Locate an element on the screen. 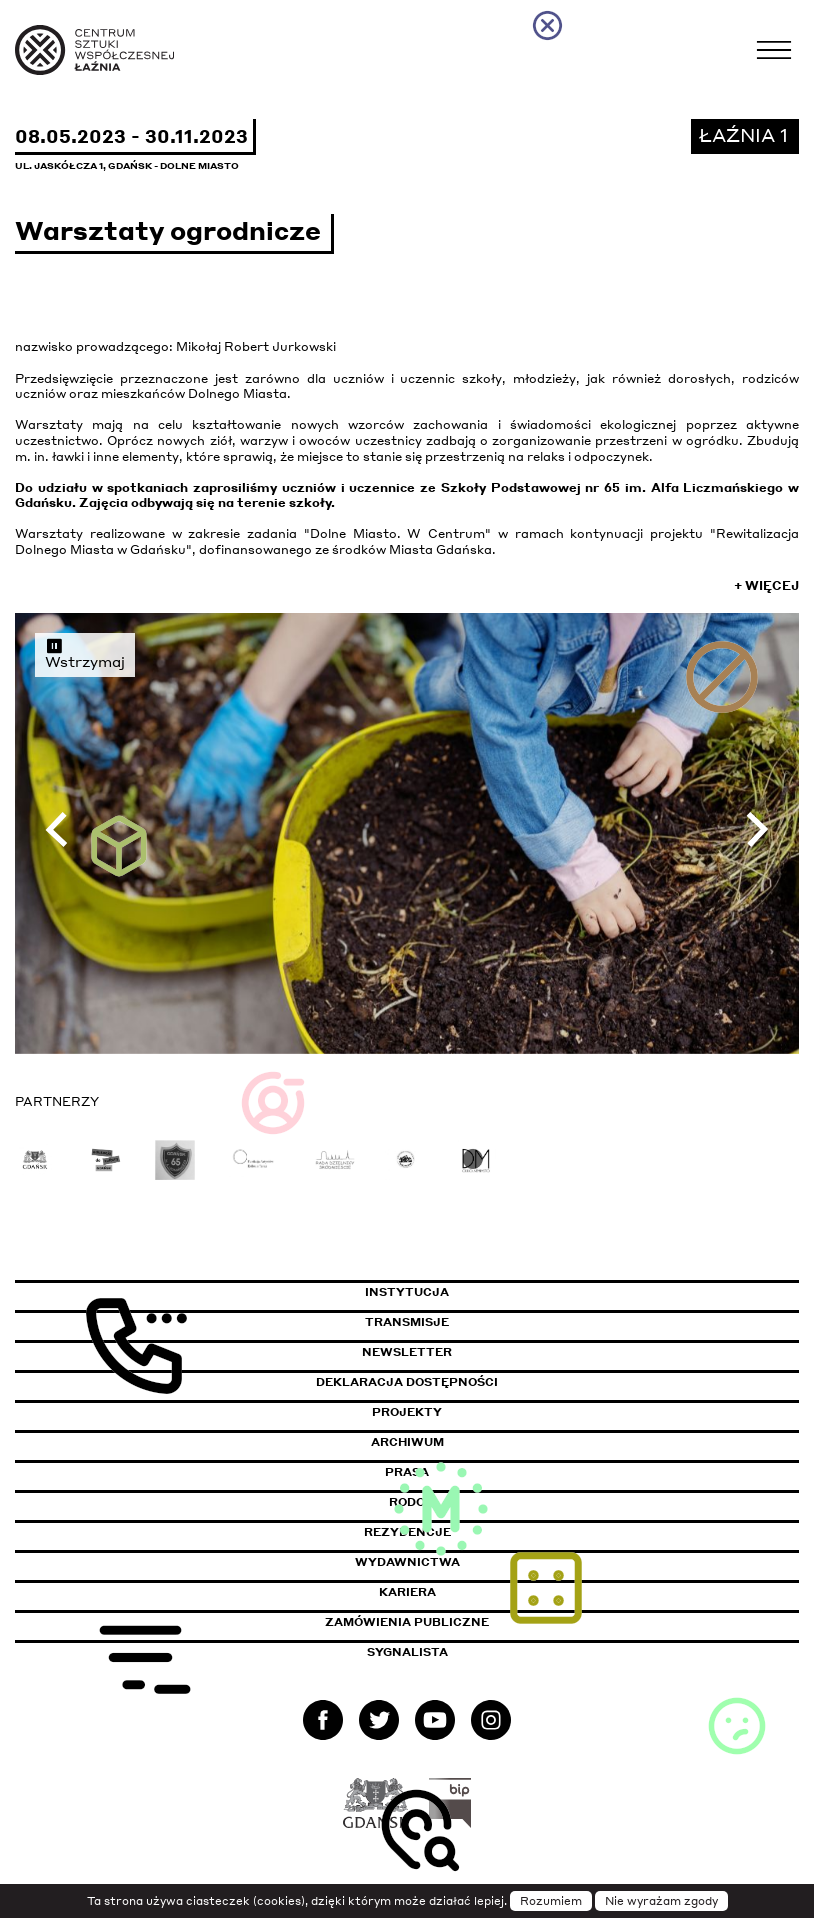 This screenshot has height=1918, width=814. view 3D model or object is located at coordinates (119, 846).